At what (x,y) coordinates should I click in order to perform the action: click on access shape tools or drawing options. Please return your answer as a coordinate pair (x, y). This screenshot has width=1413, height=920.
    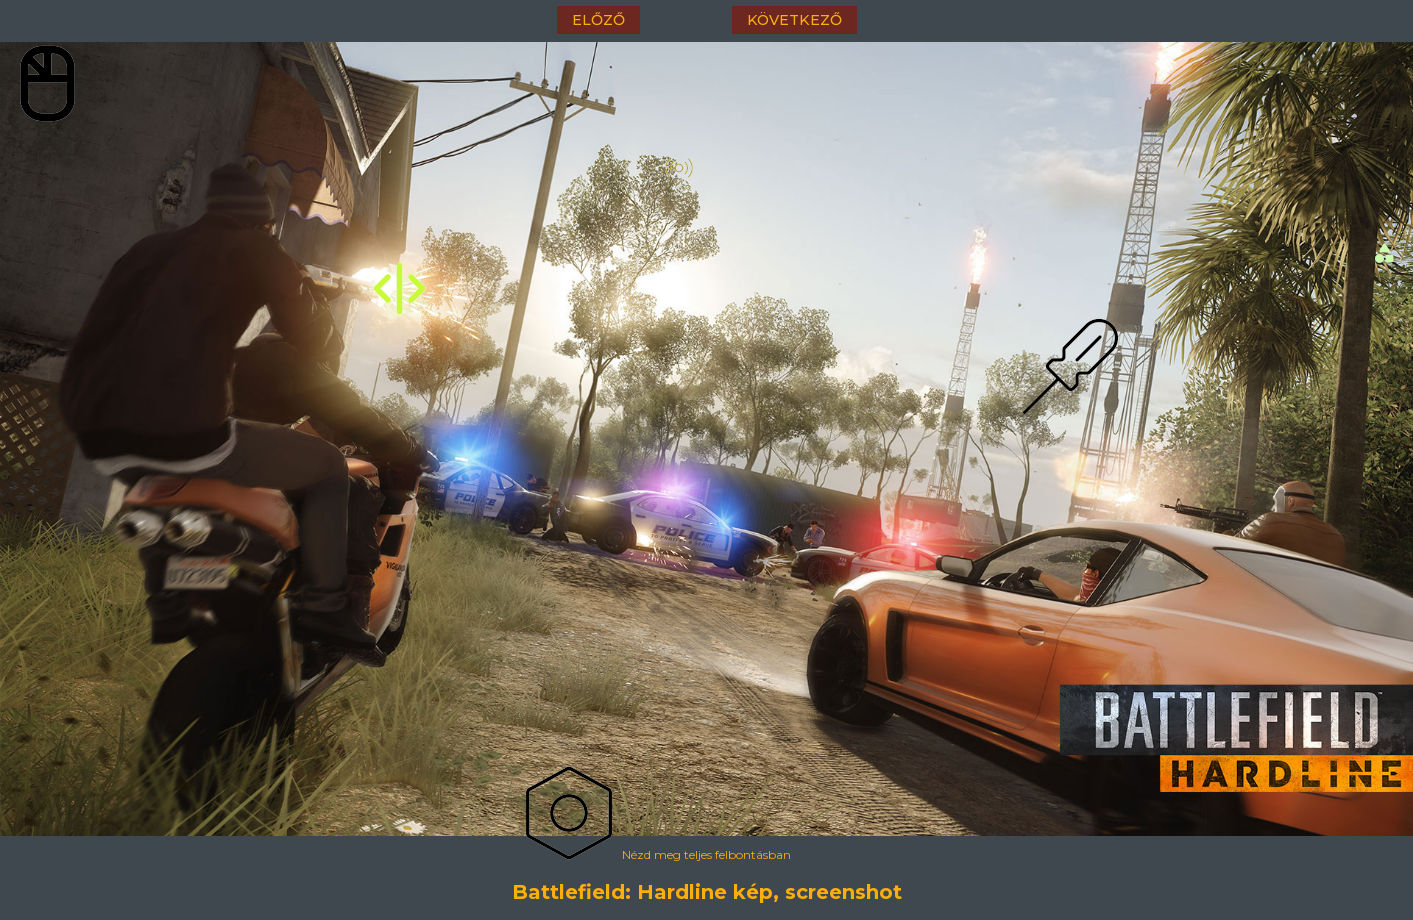
    Looking at the image, I should click on (1384, 253).